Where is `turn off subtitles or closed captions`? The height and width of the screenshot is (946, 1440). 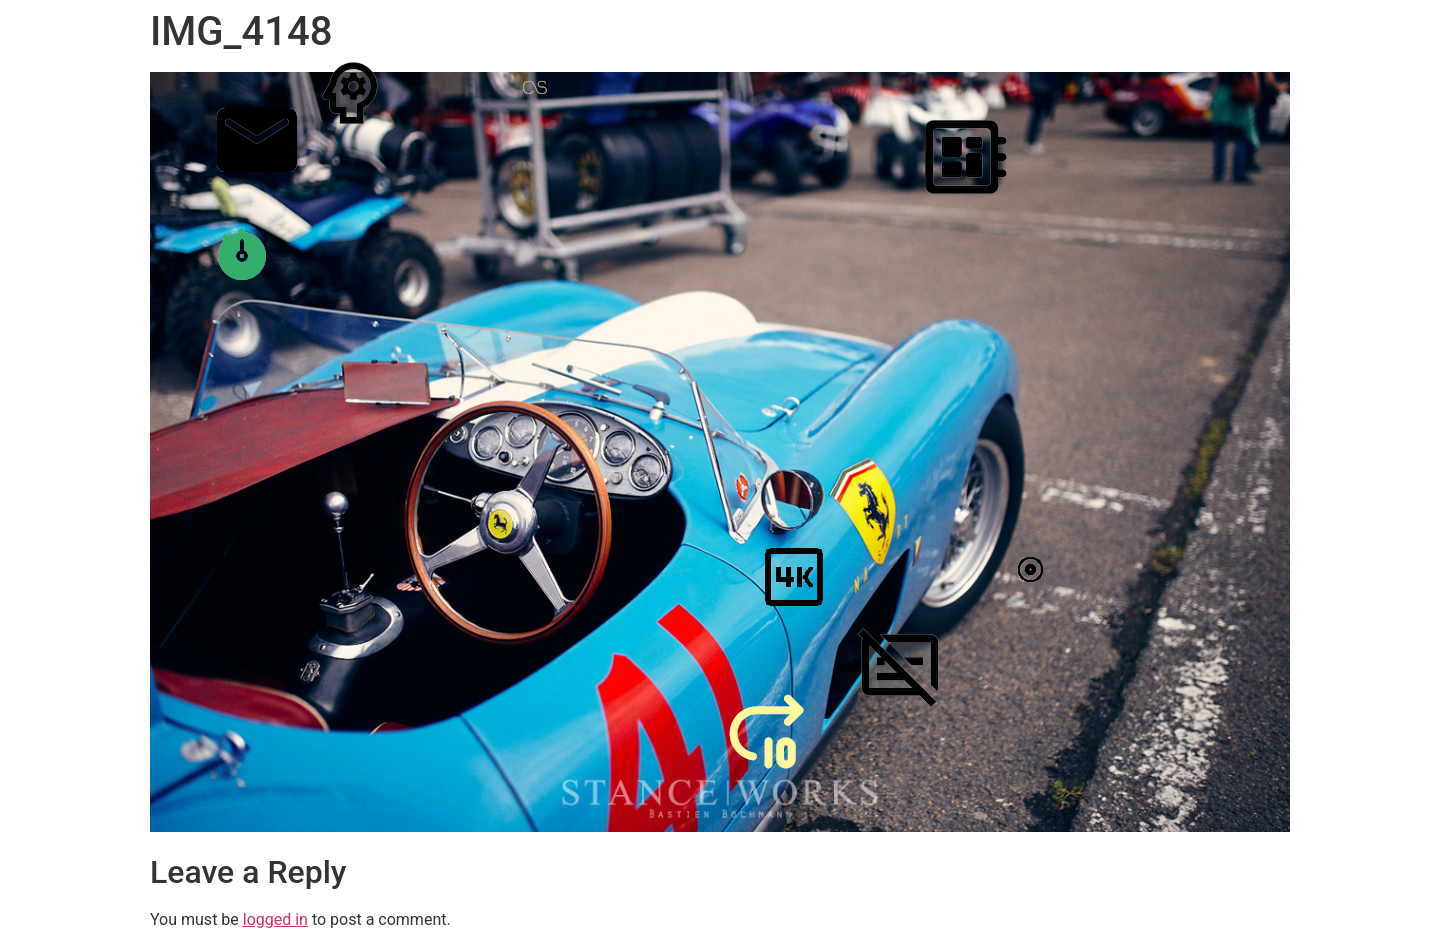
turn off subtitles or closed captions is located at coordinates (900, 665).